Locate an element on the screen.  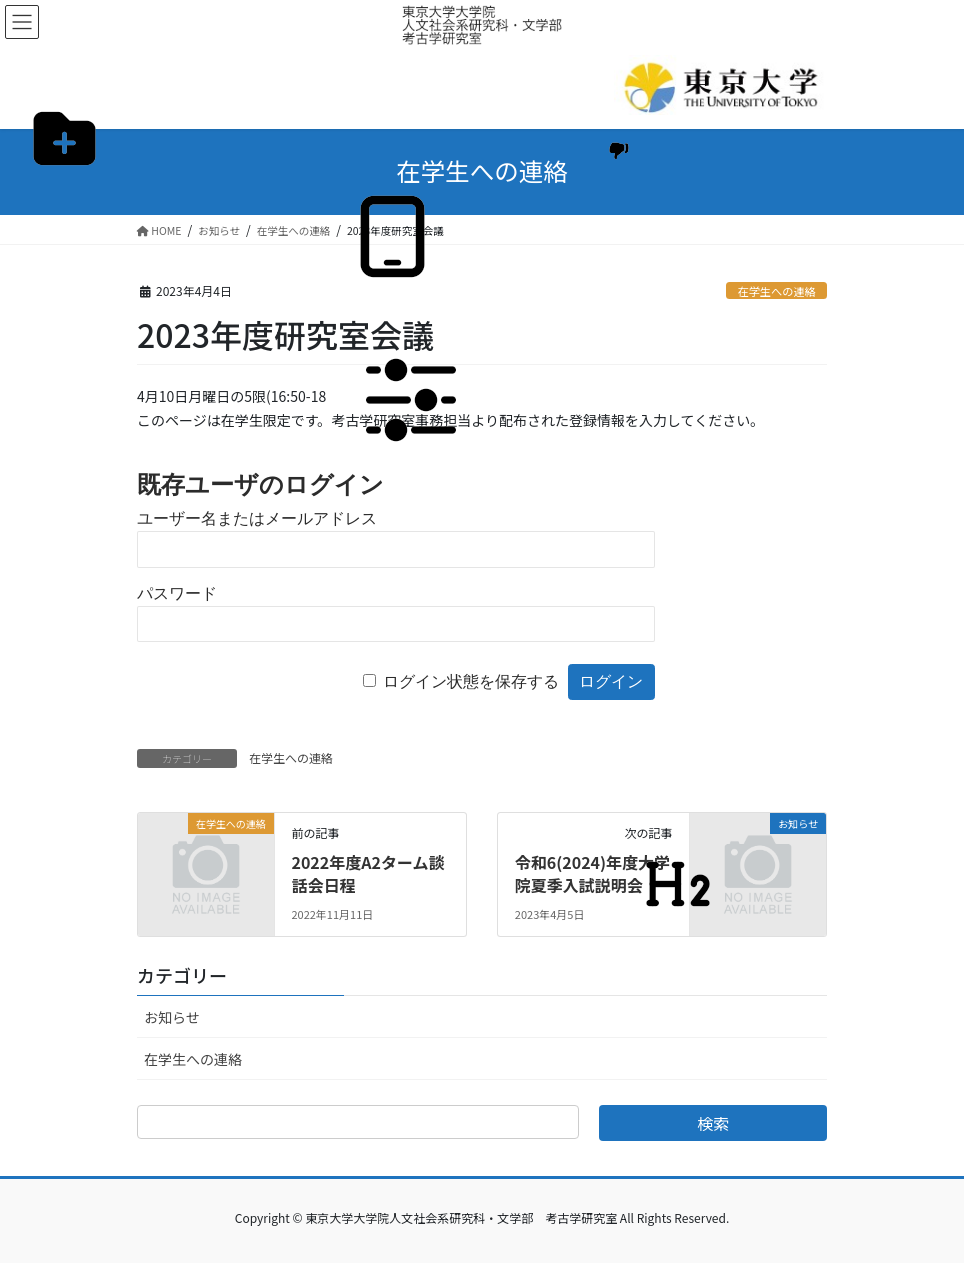
format text as heading level 2 is located at coordinates (678, 884).